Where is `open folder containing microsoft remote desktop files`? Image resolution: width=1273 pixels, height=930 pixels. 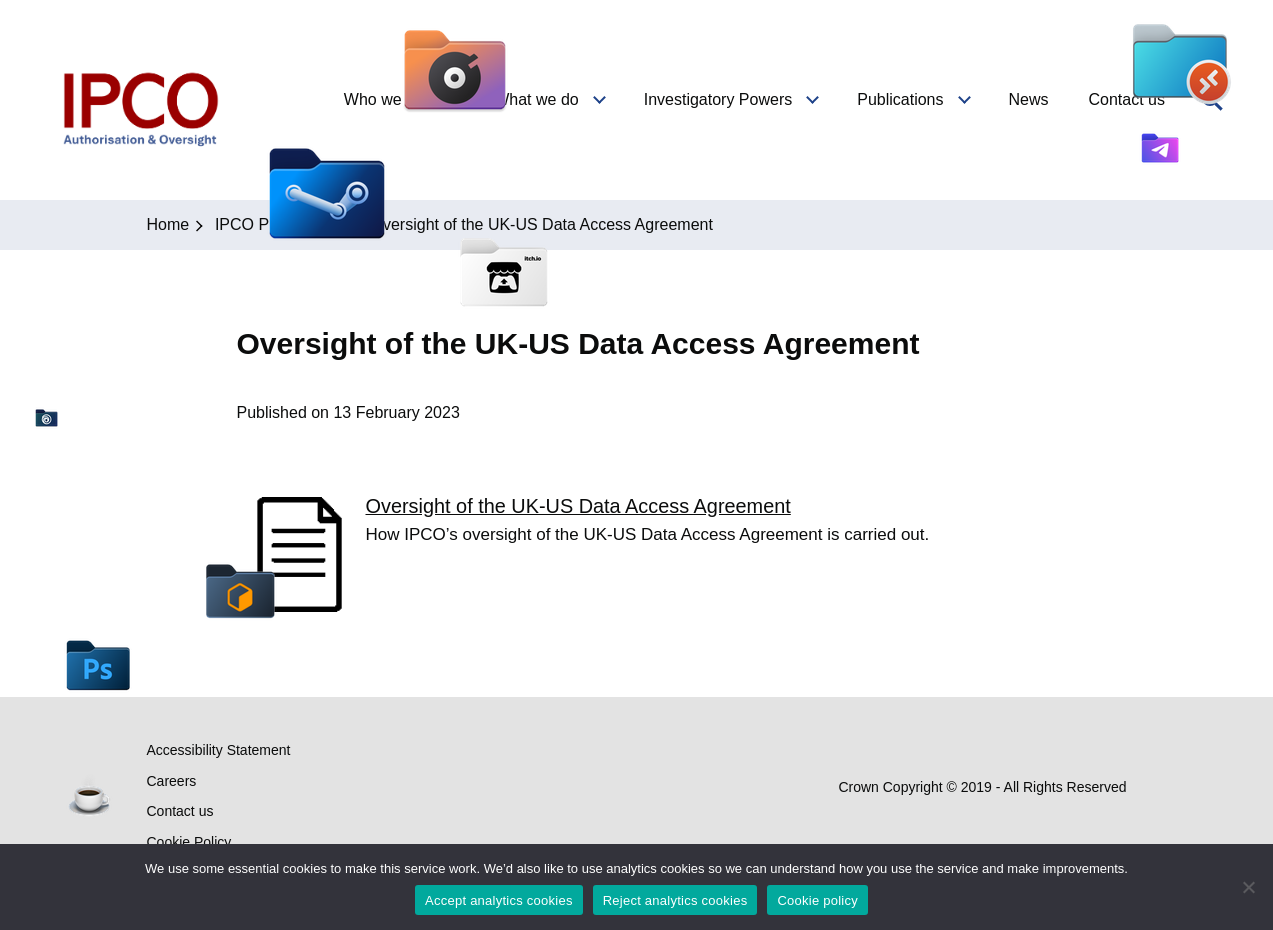 open folder containing microsoft remote desktop files is located at coordinates (1179, 63).